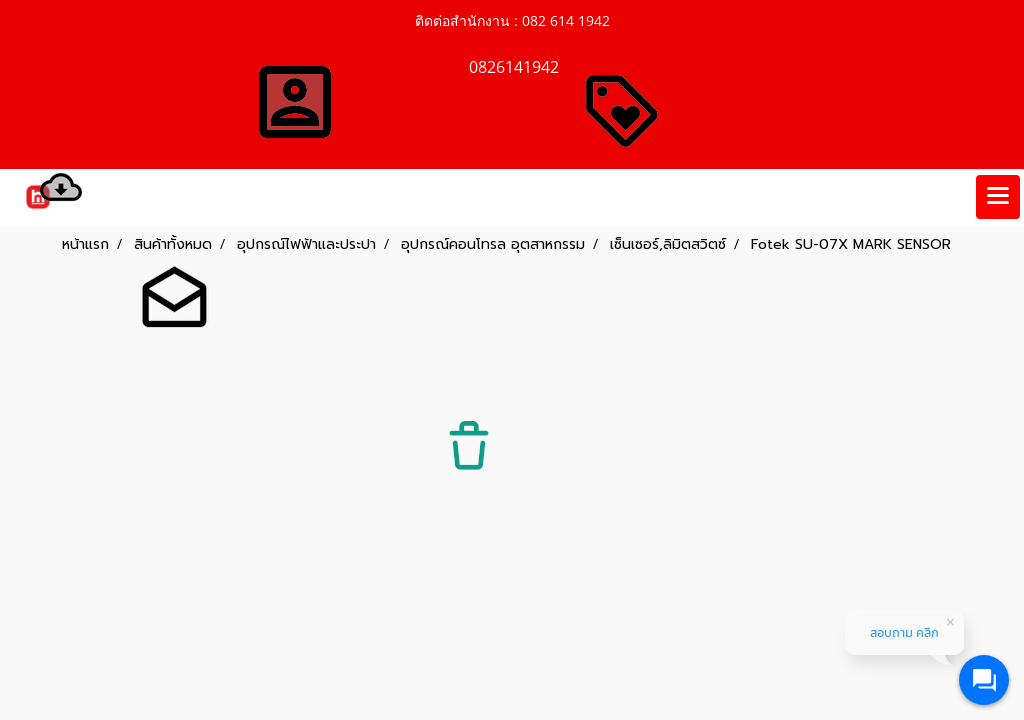 The height and width of the screenshot is (720, 1024). Describe the element at coordinates (174, 301) in the screenshot. I see `view draft messages` at that location.